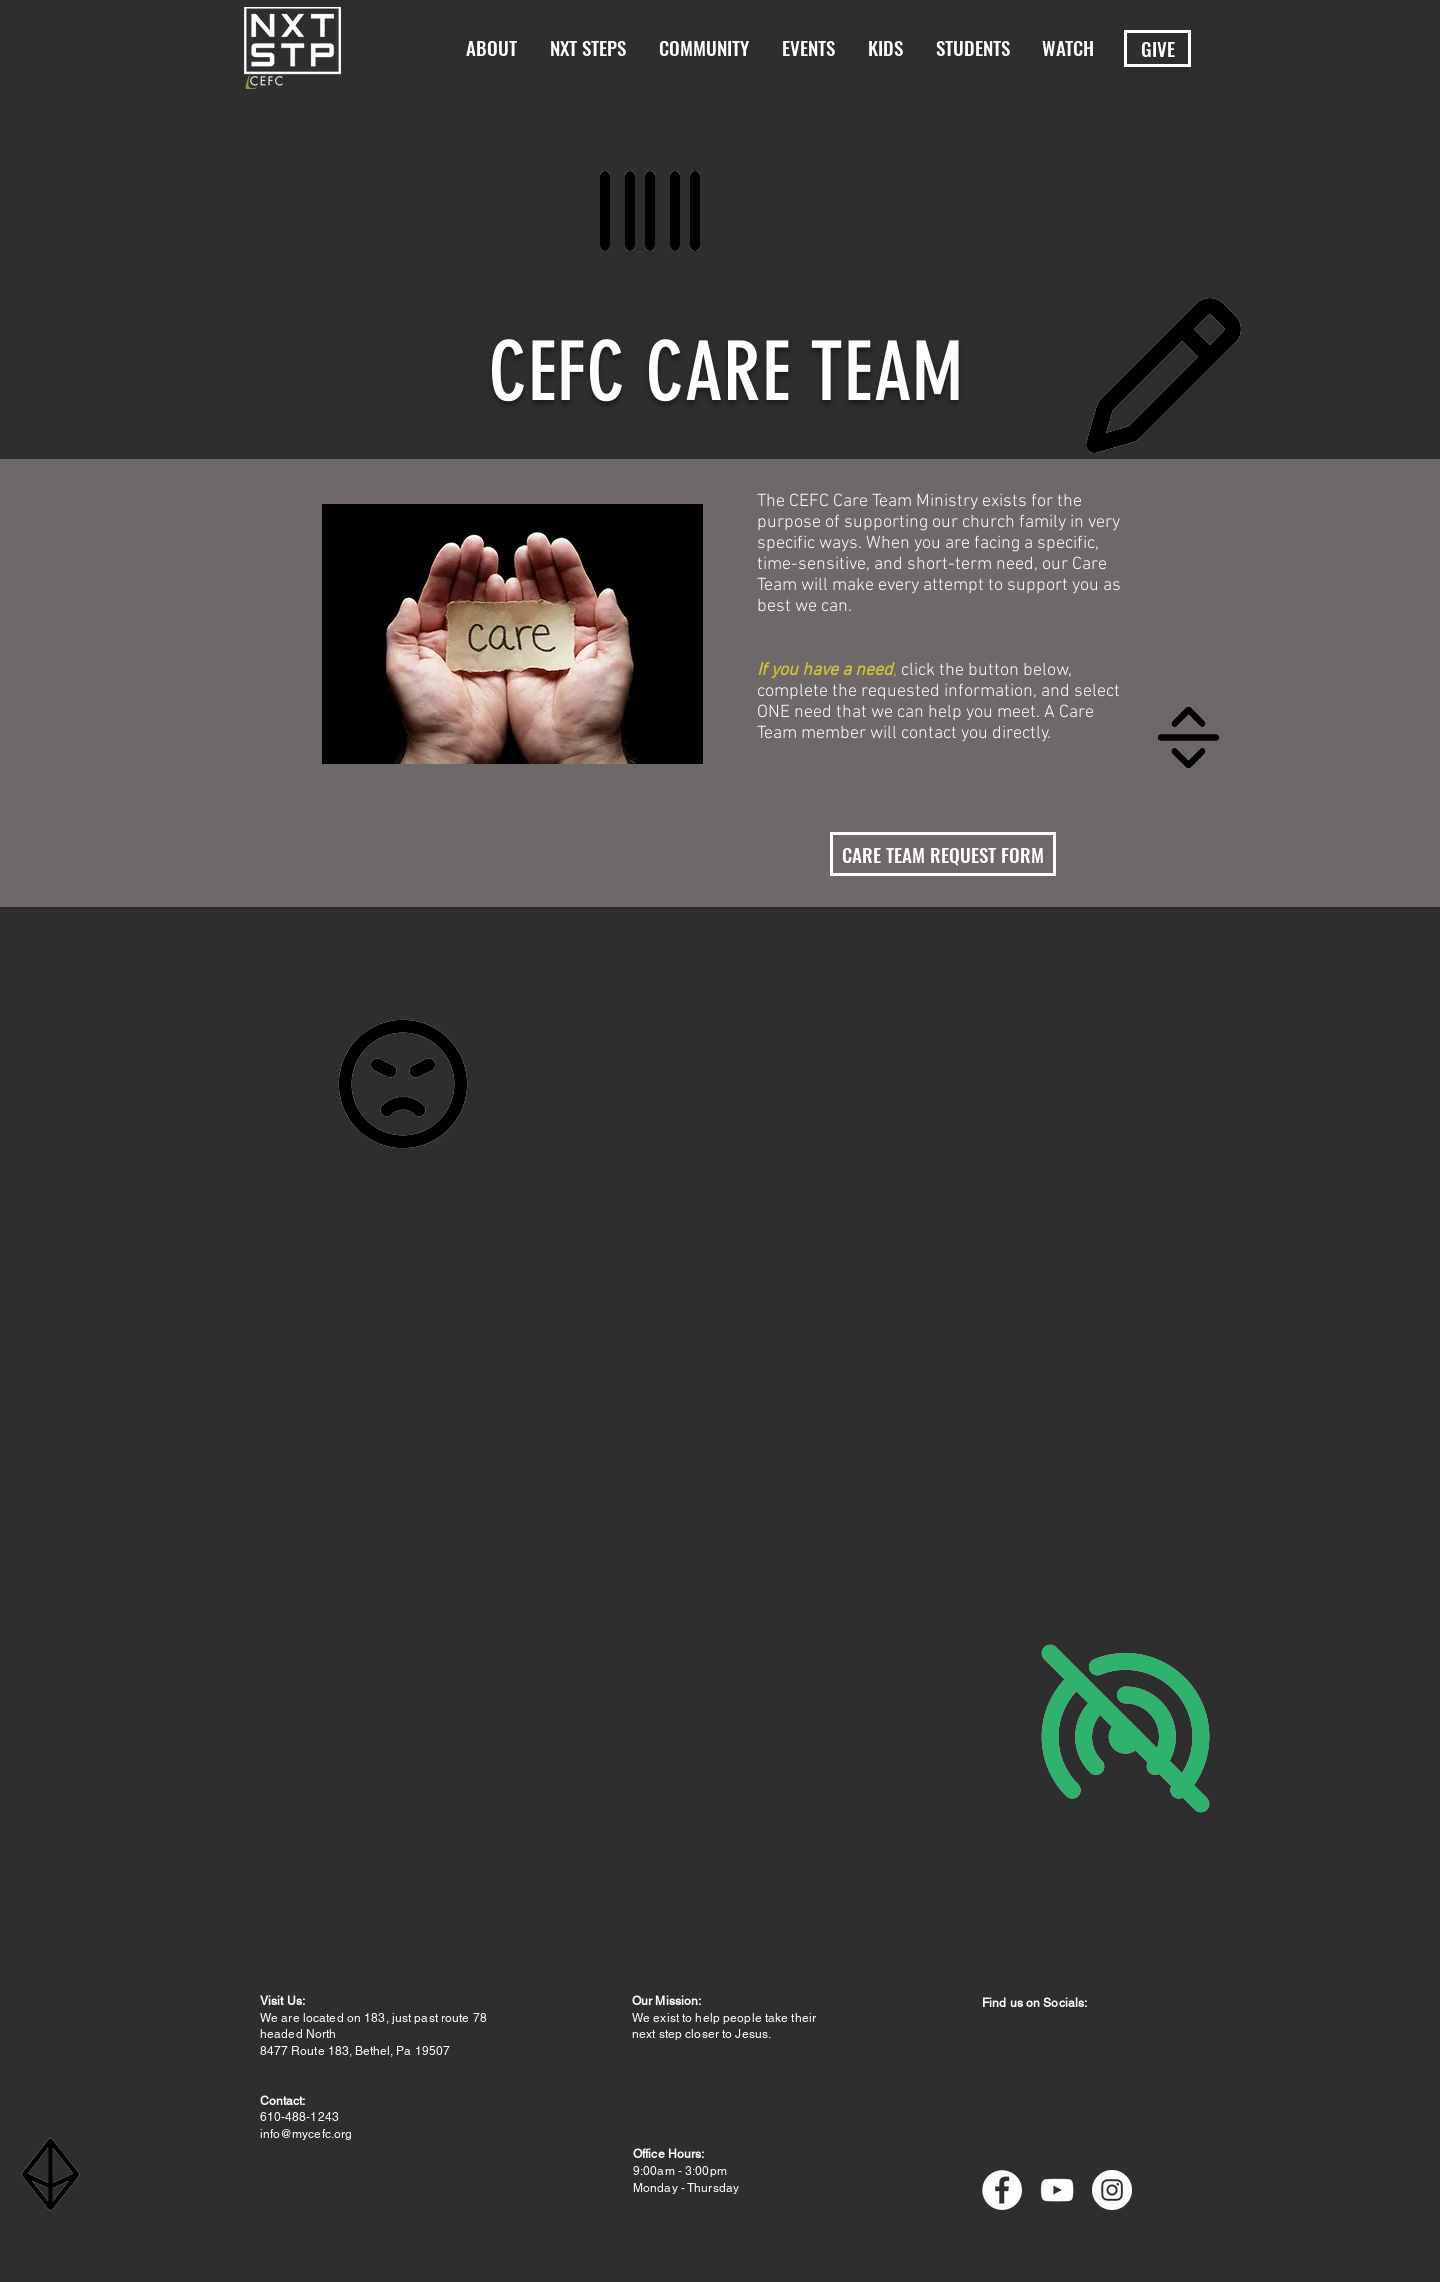 This screenshot has height=2282, width=1440. Describe the element at coordinates (650, 211) in the screenshot. I see `scan a barcode` at that location.